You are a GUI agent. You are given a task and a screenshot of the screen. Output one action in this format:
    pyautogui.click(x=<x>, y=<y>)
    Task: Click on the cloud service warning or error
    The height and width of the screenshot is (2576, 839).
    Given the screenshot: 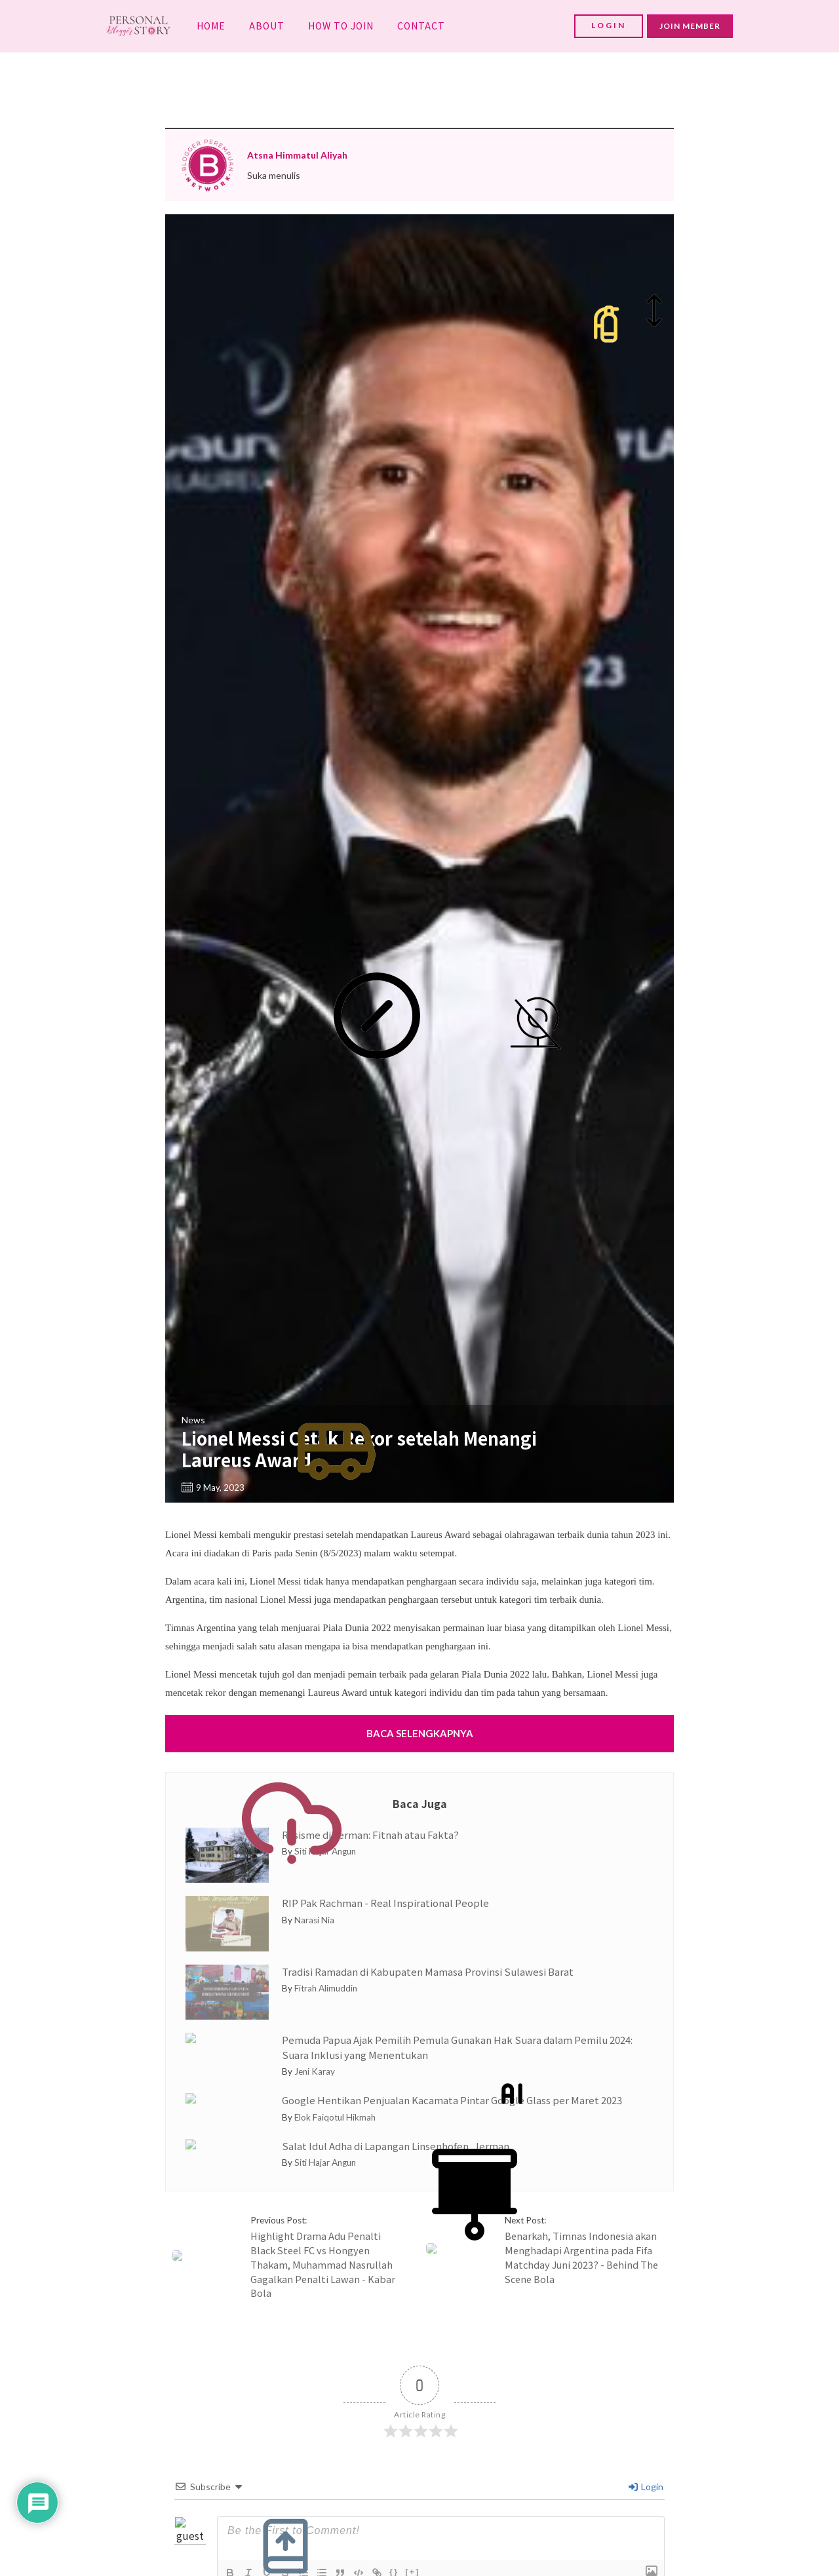 What is the action you would take?
    pyautogui.click(x=292, y=1823)
    